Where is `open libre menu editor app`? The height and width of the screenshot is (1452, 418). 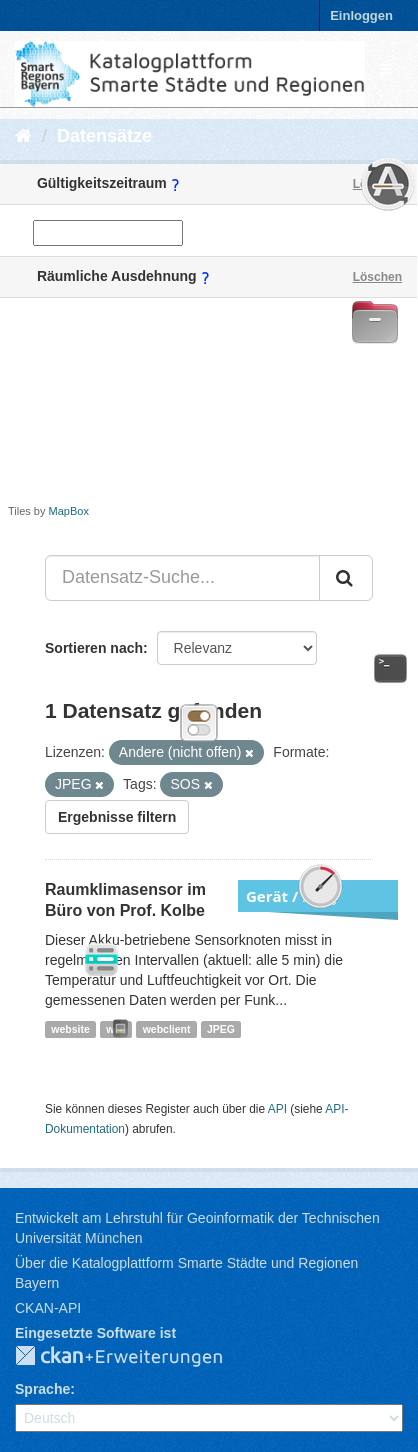
open libre menu editor app is located at coordinates (101, 959).